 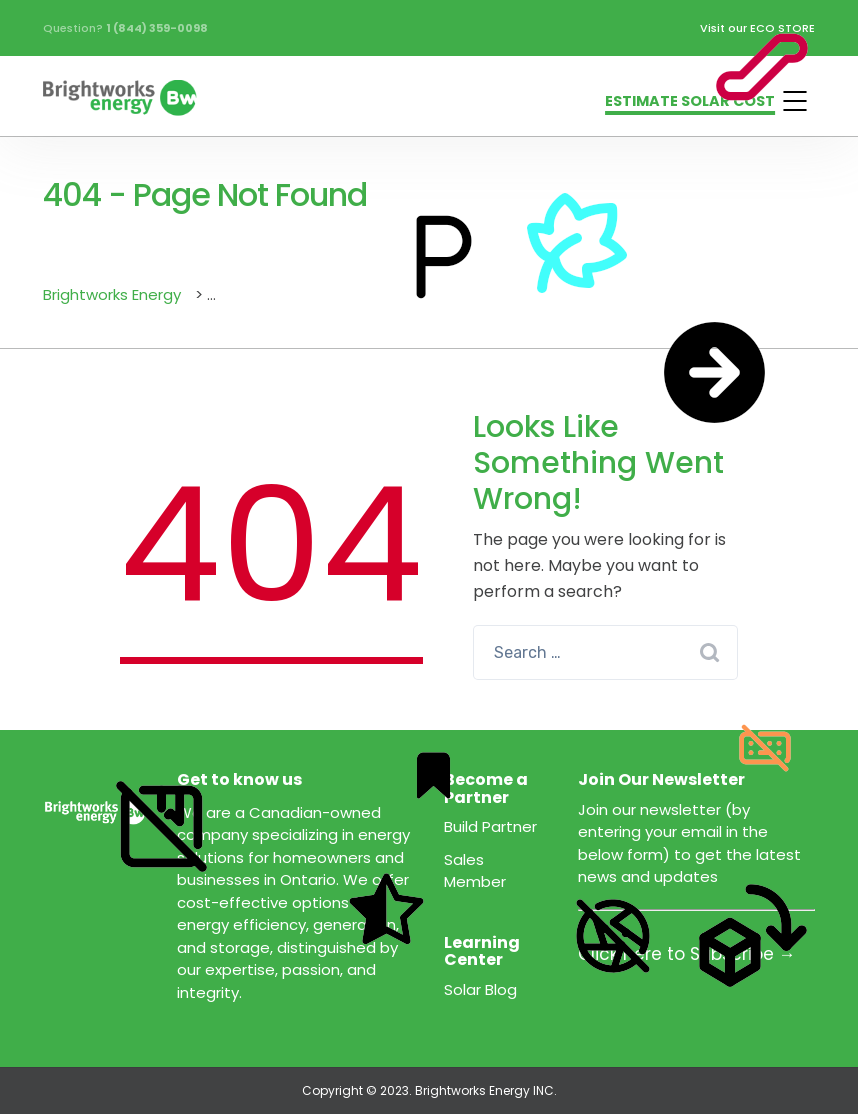 I want to click on disable keyboard input, so click(x=765, y=748).